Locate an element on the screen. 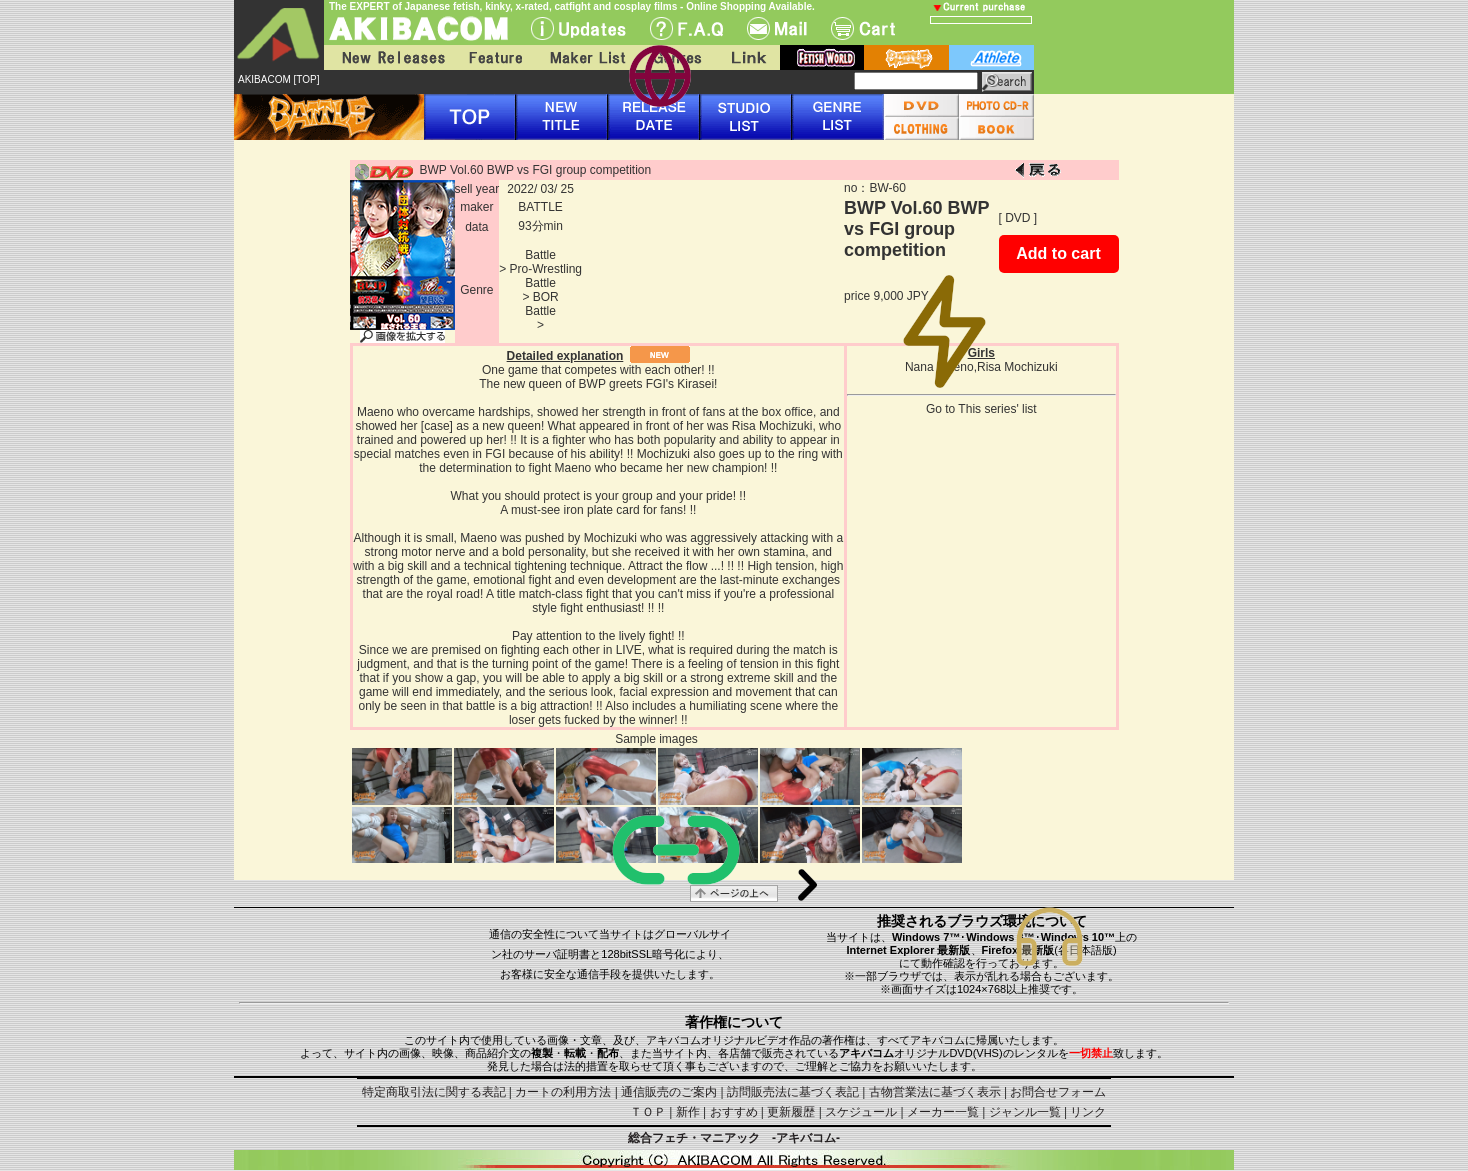 The image size is (1468, 1171). toggle flash on camera is located at coordinates (944, 331).